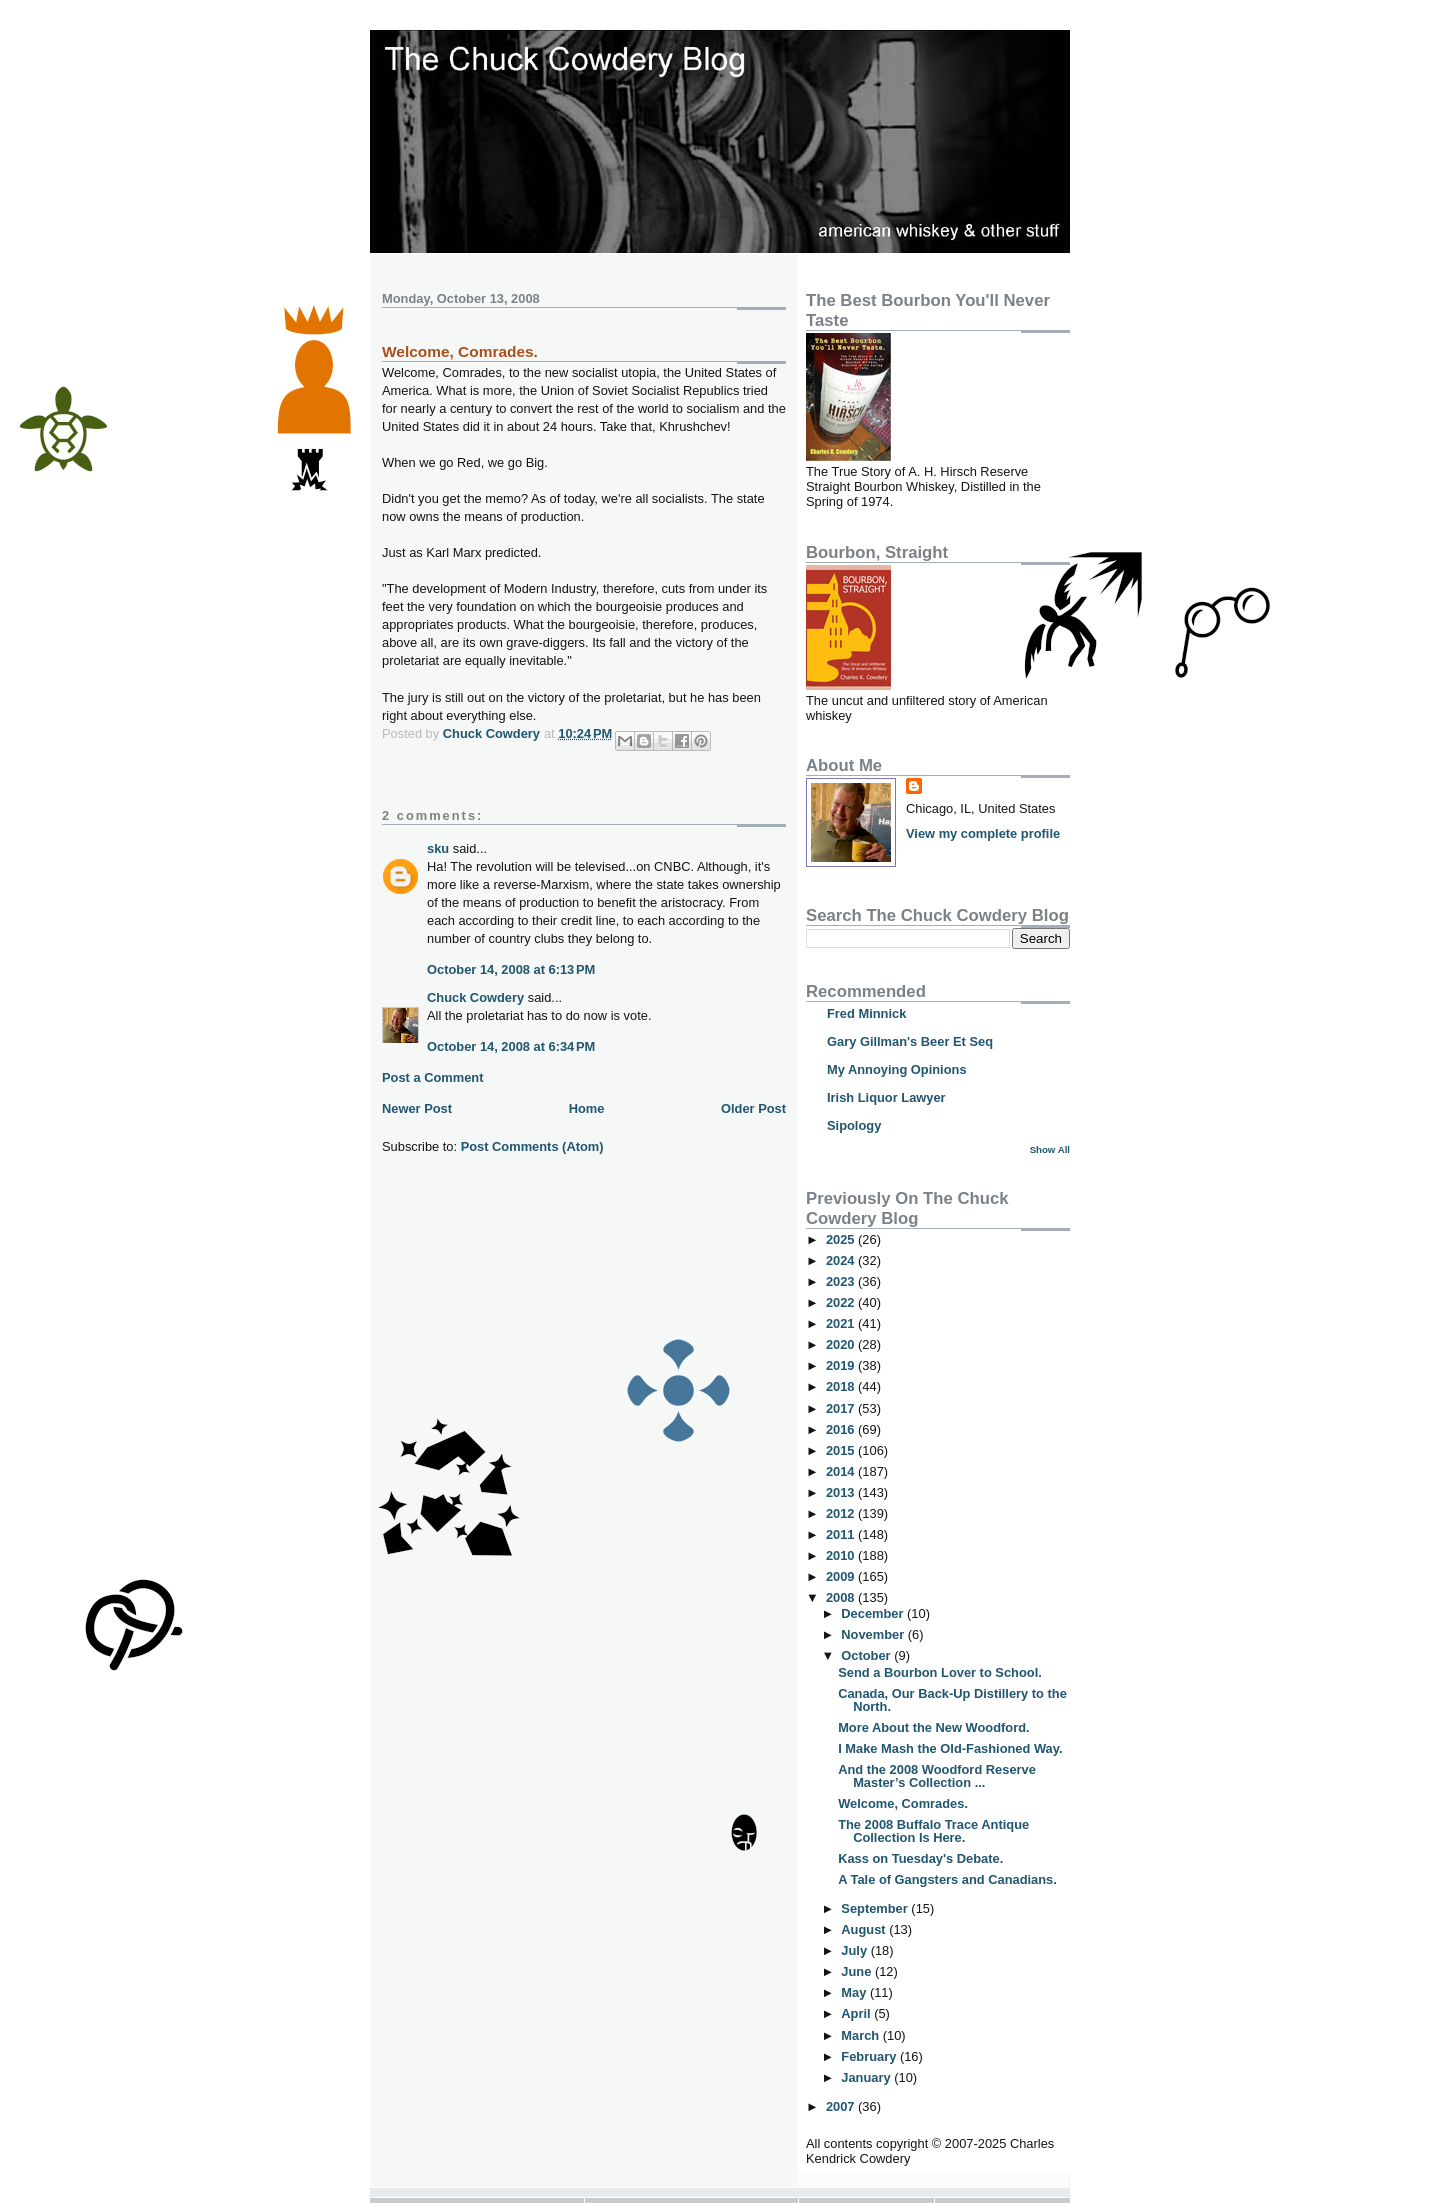 The image size is (1440, 2203). Describe the element at coordinates (449, 1487) in the screenshot. I see `in-game currency or gold rewards` at that location.